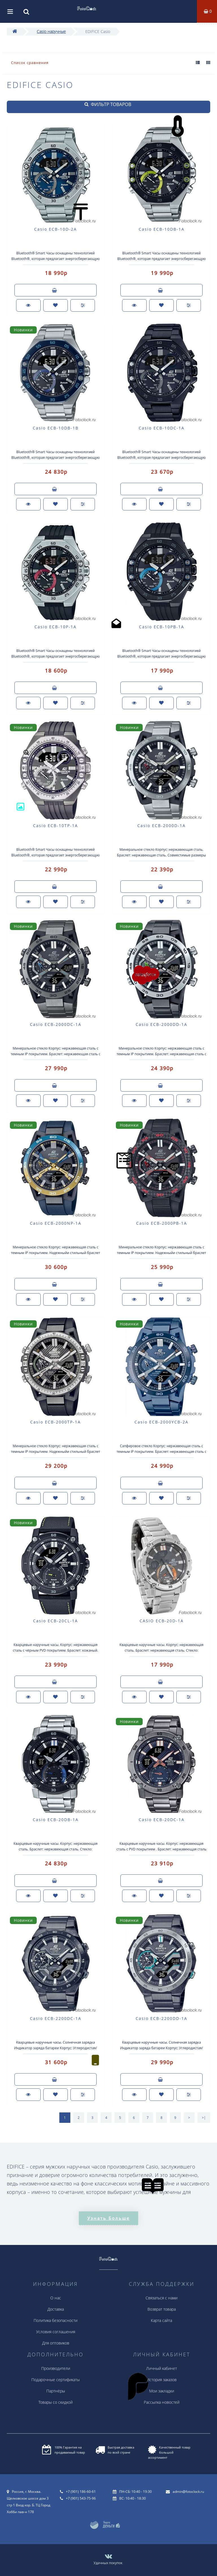  What do you see at coordinates (178, 126) in the screenshot?
I see `indicates high temperature or heat level` at bounding box center [178, 126].